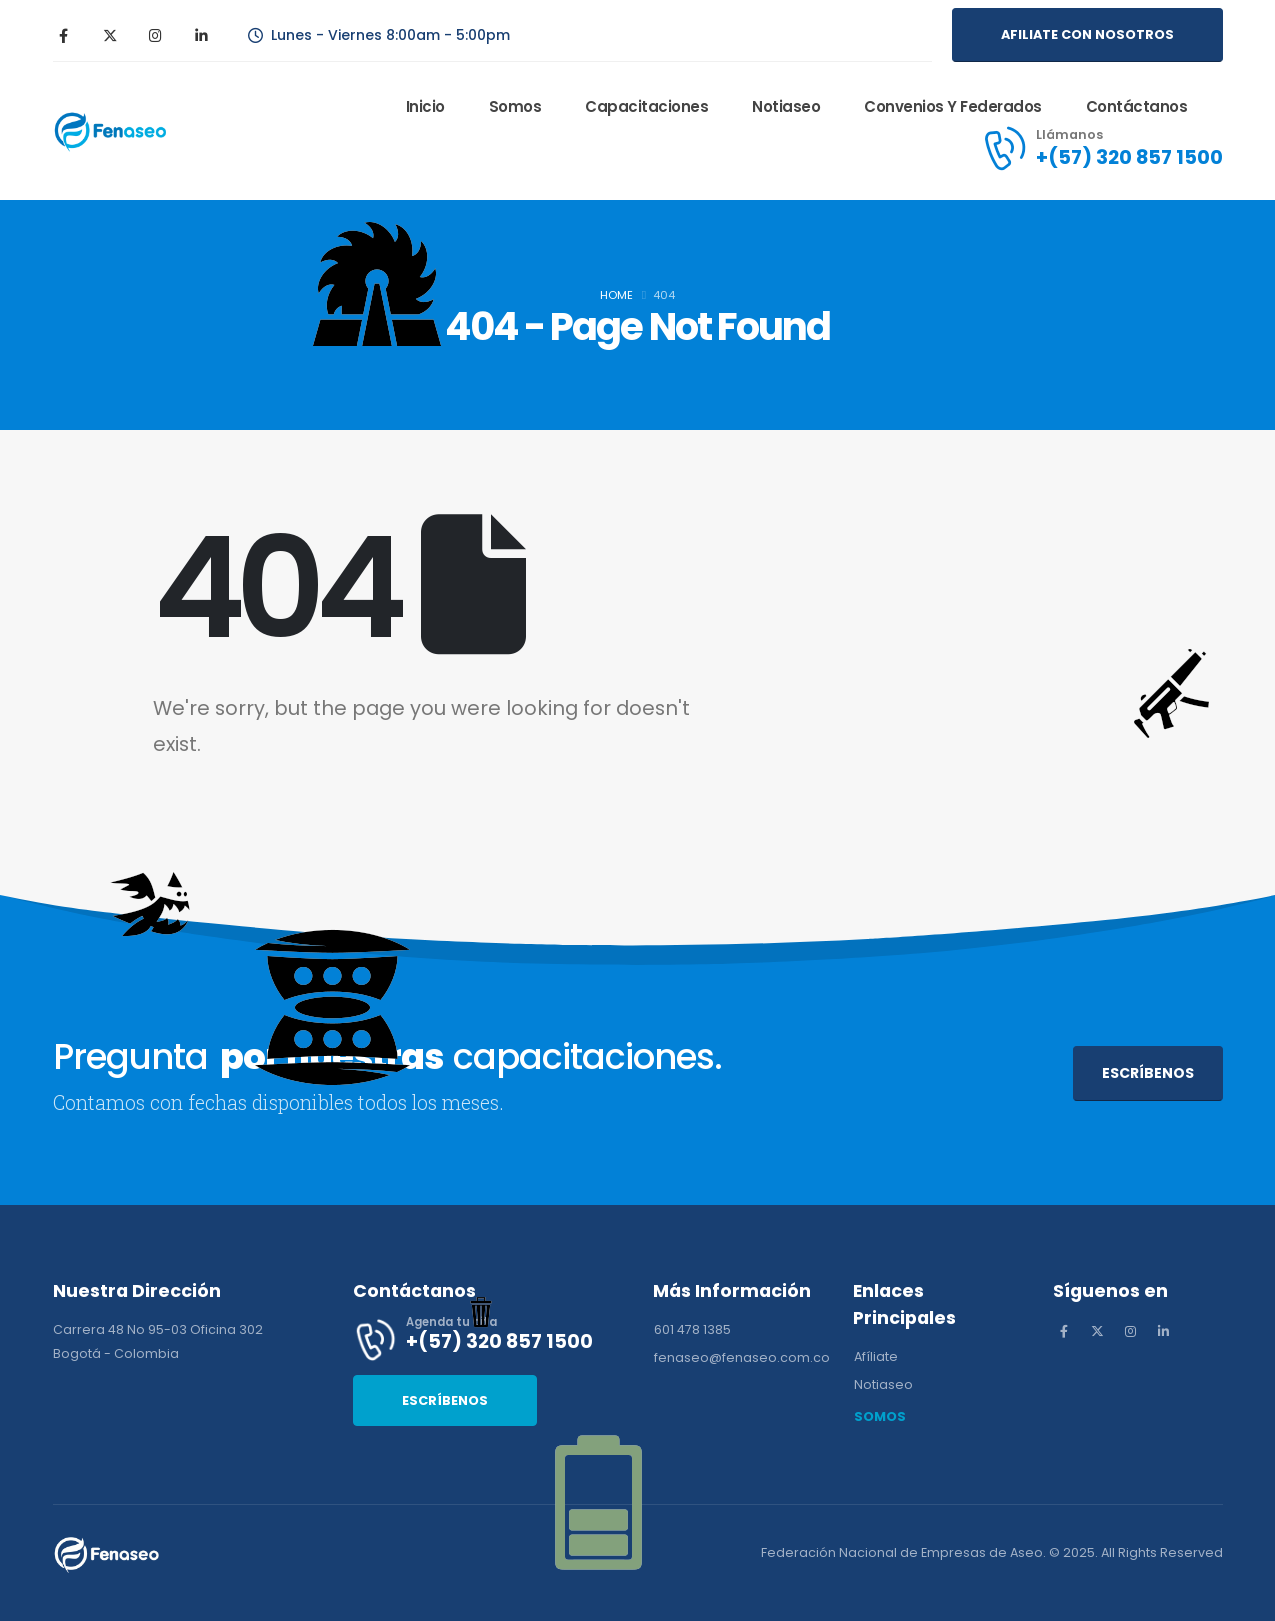 This screenshot has width=1275, height=1621. Describe the element at coordinates (377, 281) in the screenshot. I see `sawmill or lumber processing facility` at that location.